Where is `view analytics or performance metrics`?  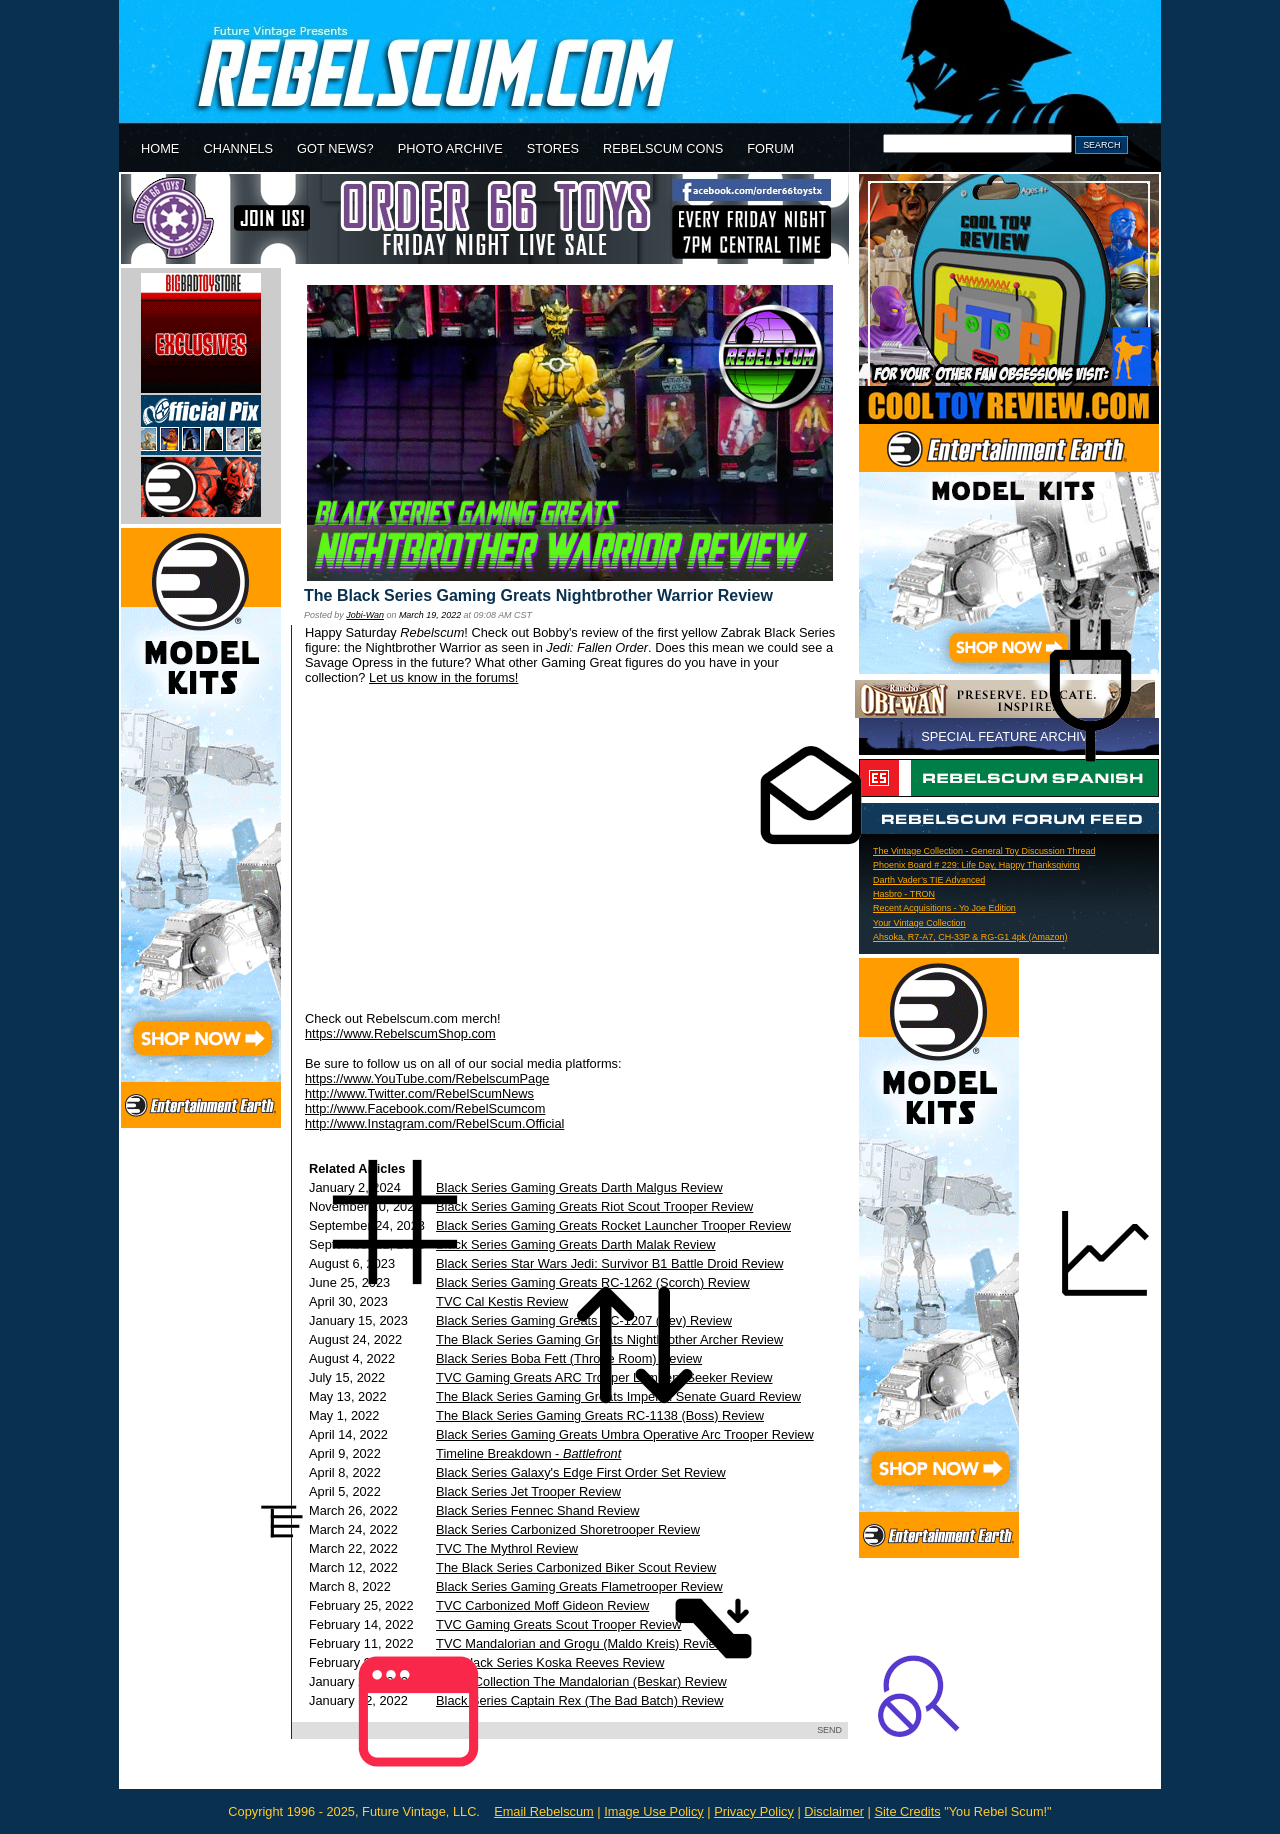
view analytics or performance metrics is located at coordinates (1104, 1259).